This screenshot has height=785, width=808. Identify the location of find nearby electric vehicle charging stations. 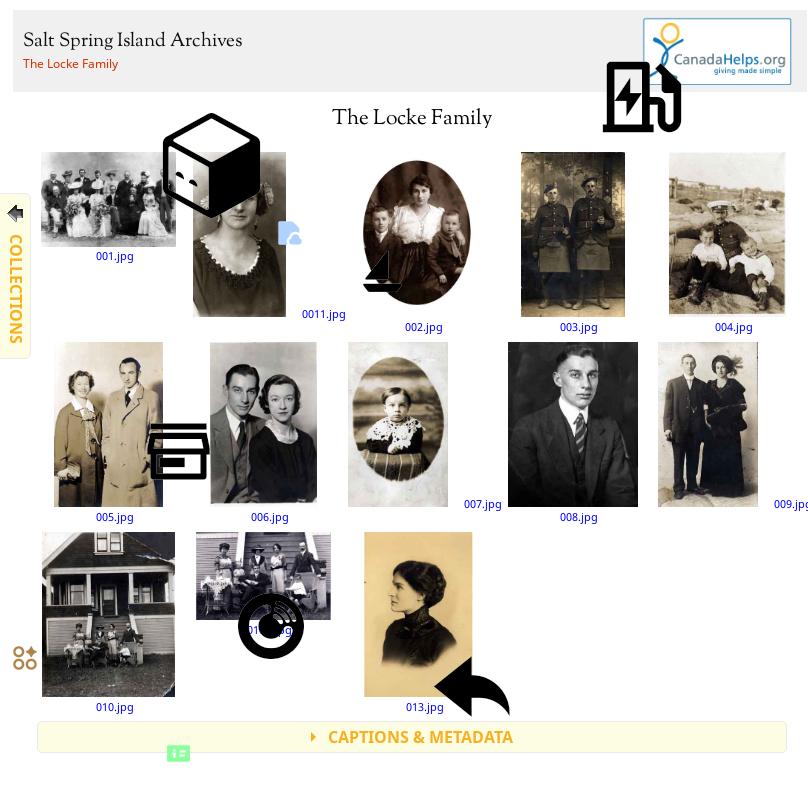
(642, 97).